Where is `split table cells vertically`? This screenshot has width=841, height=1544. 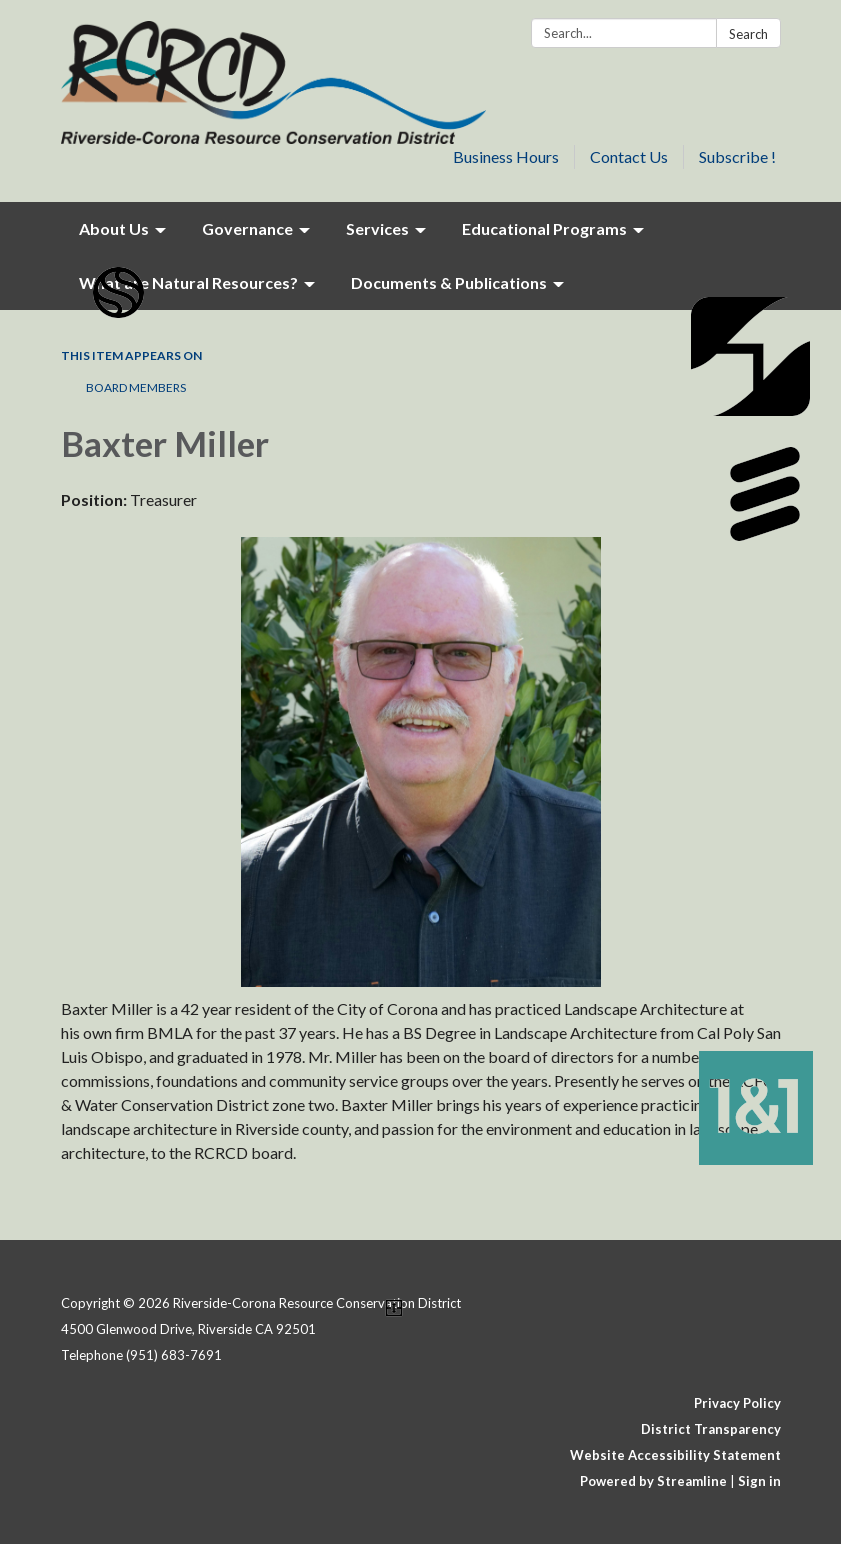 split table cells vertically is located at coordinates (394, 1308).